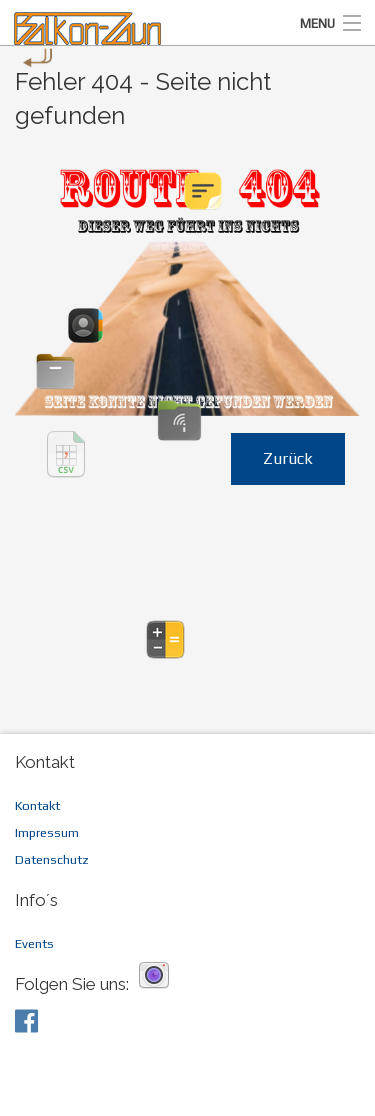 This screenshot has width=375, height=1116. Describe the element at coordinates (66, 454) in the screenshot. I see `open a CSV spreadsheet file` at that location.